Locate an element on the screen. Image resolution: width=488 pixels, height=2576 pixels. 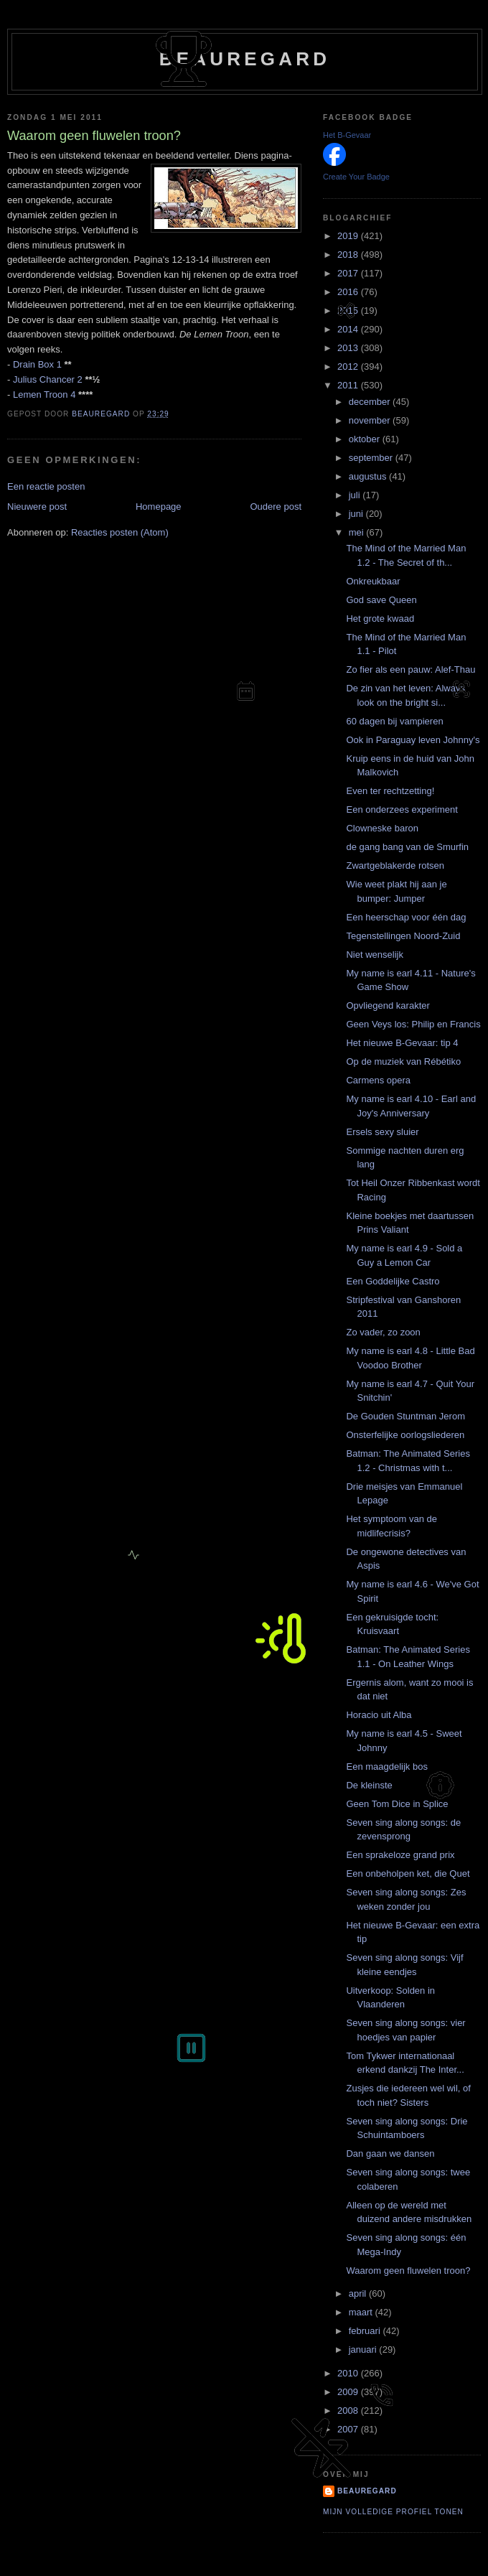
pause media playback is located at coordinates (191, 2048).